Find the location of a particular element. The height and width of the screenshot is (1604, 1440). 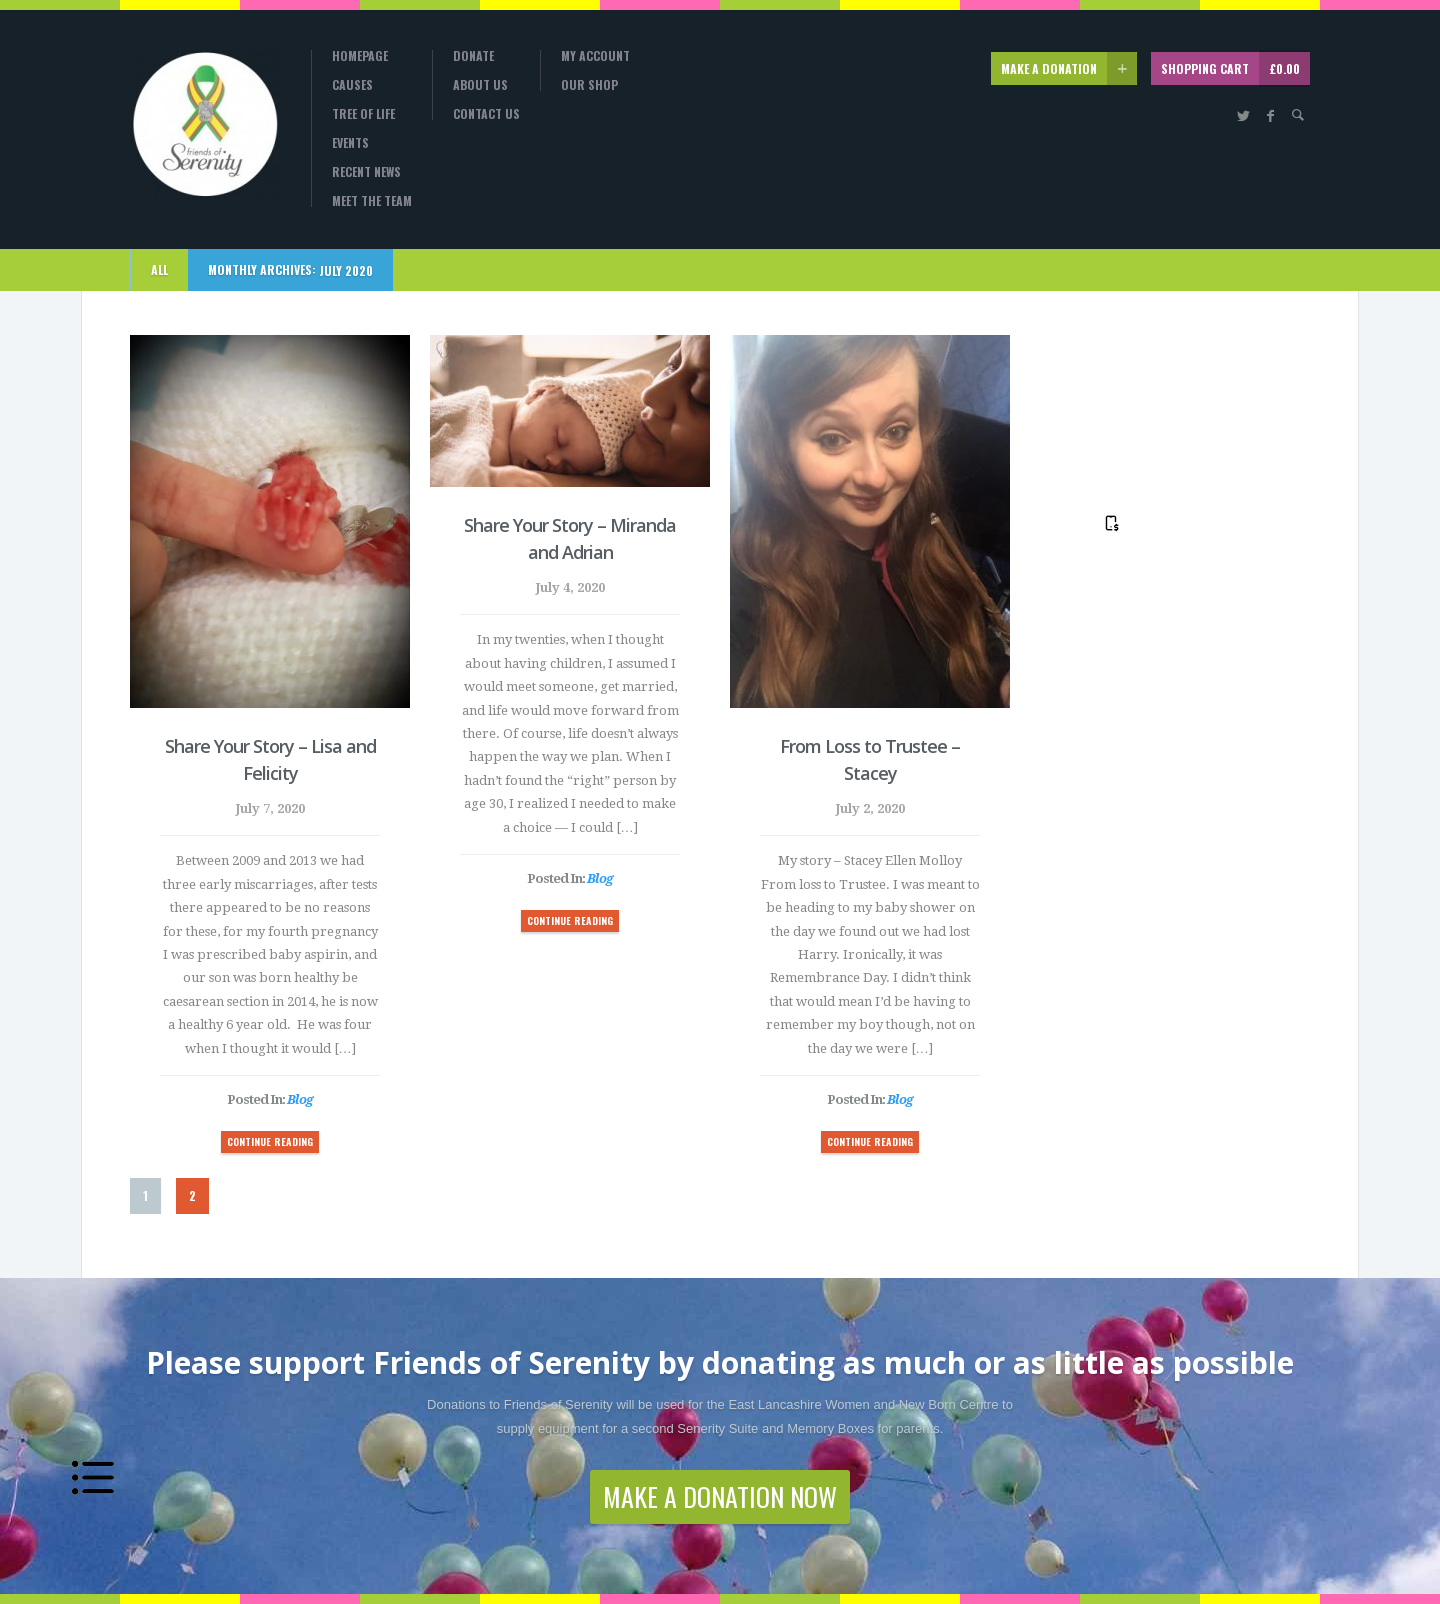

mobile payment or banking app is located at coordinates (1111, 523).